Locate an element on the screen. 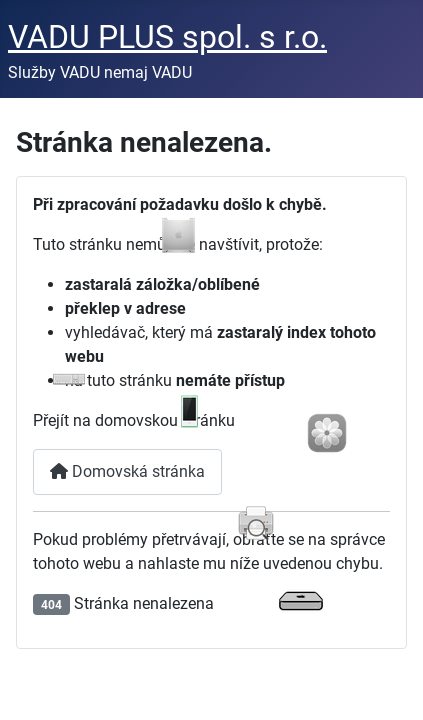  open the photos app is located at coordinates (327, 433).